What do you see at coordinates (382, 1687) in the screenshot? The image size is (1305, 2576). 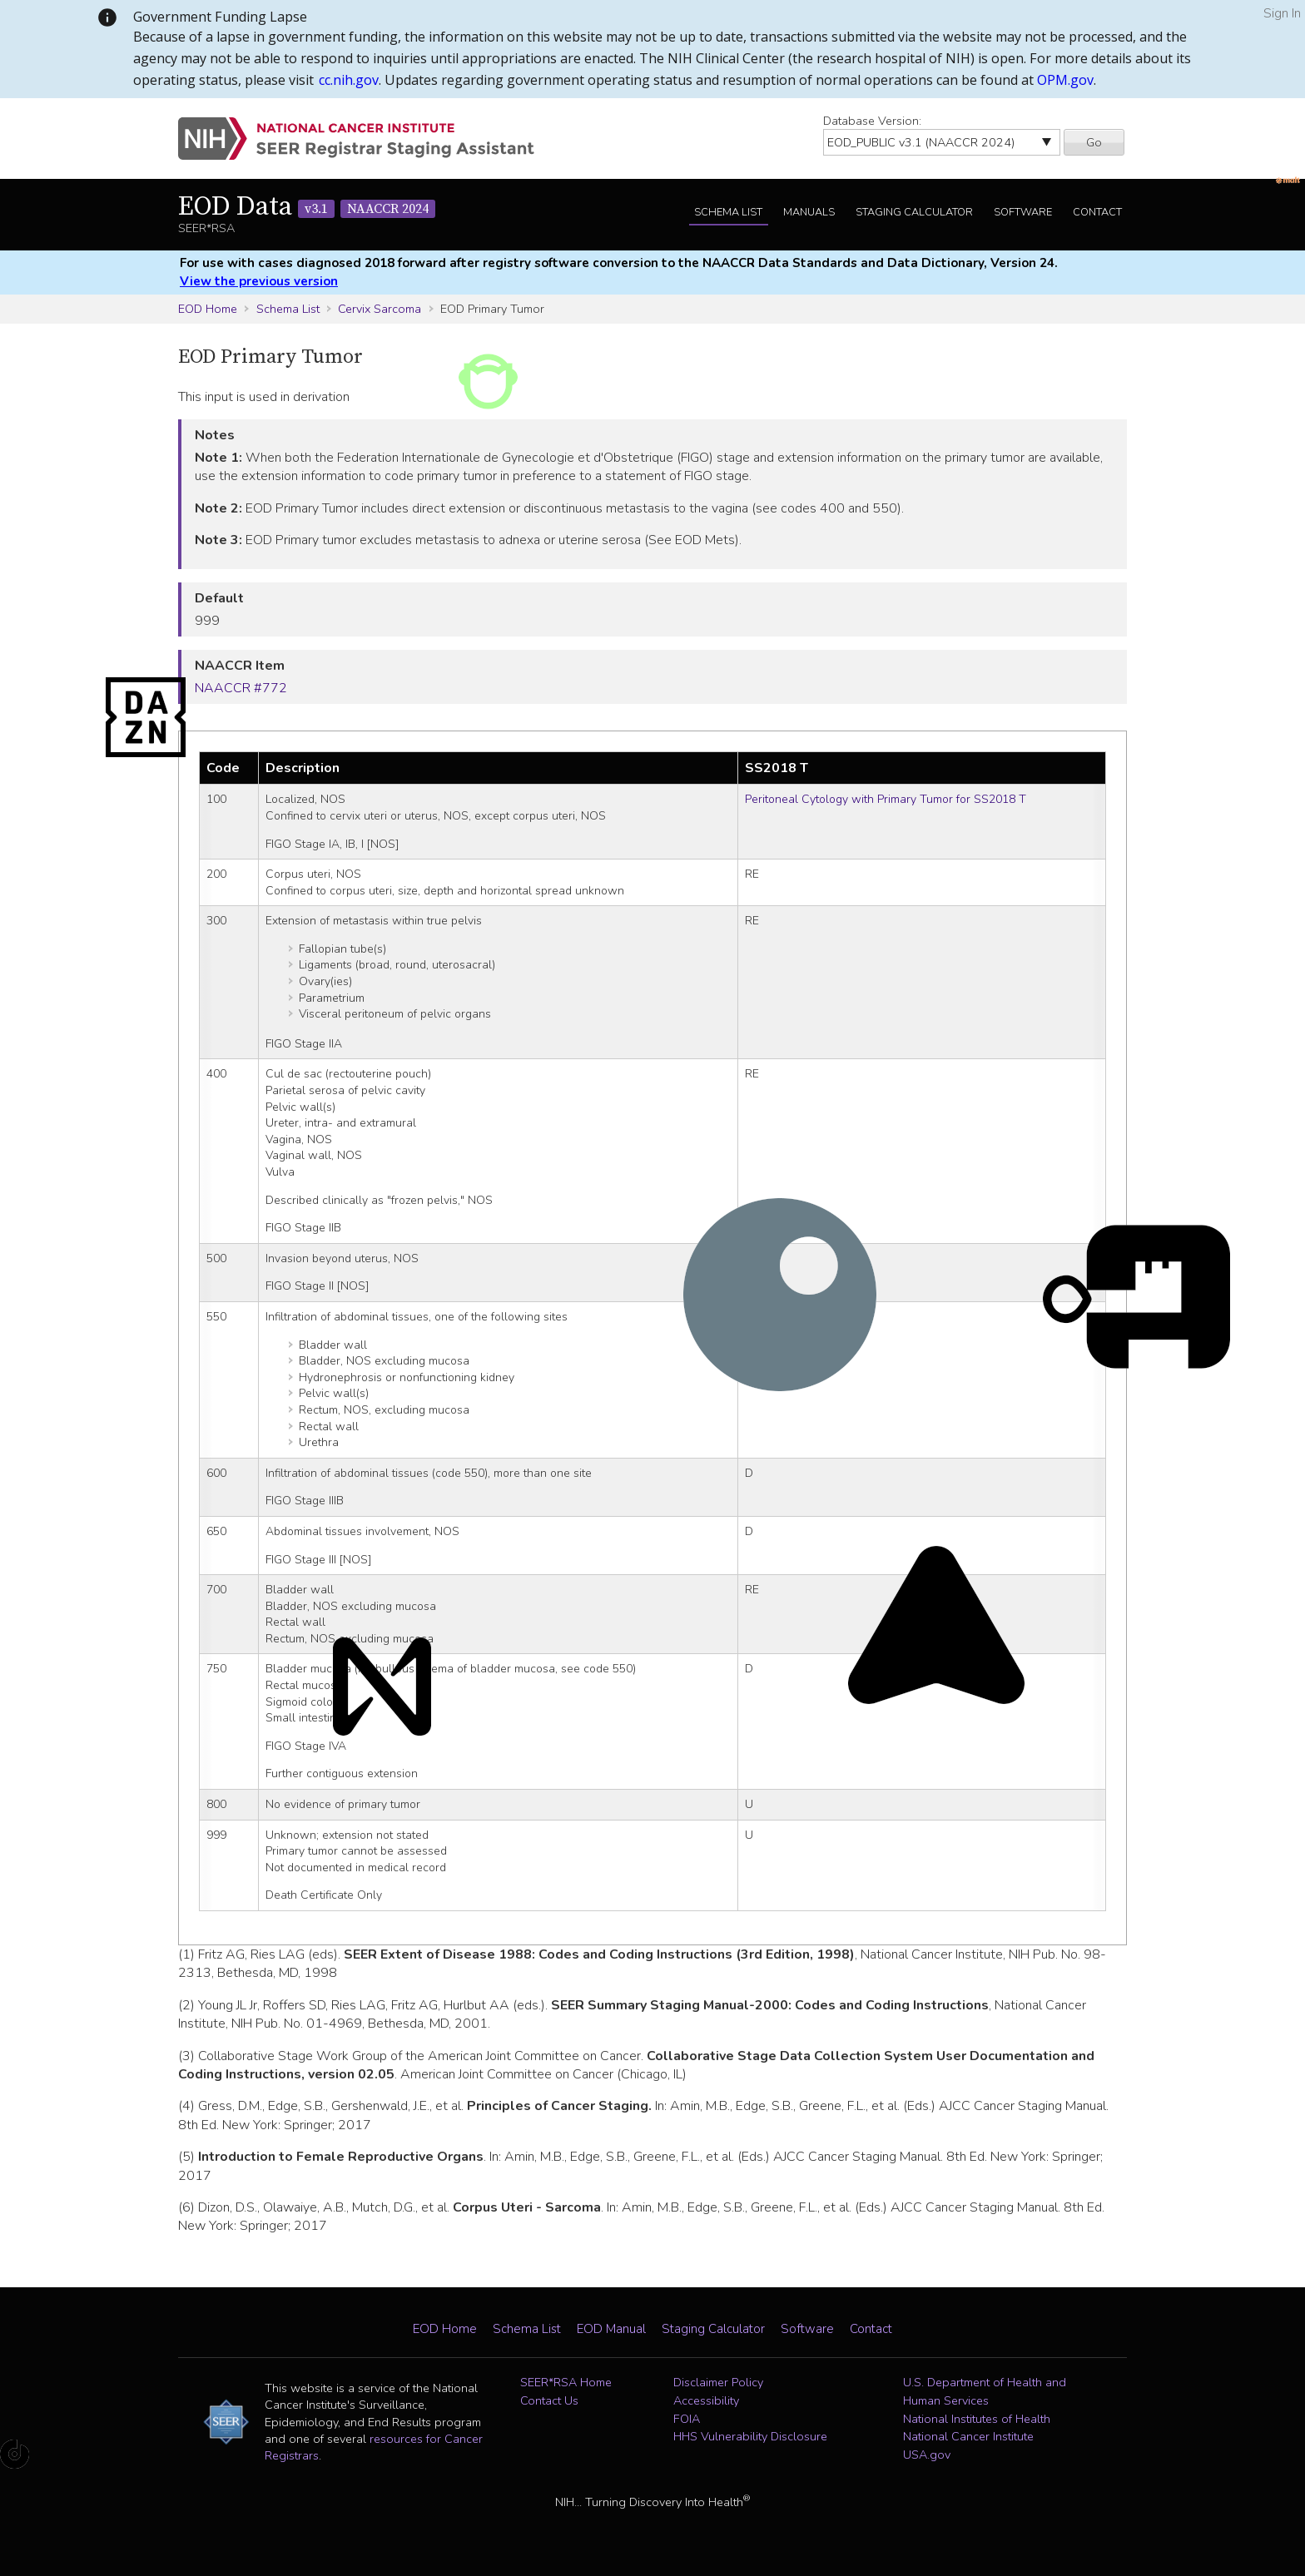 I see `access NEAR Protocol wallet or account` at bounding box center [382, 1687].